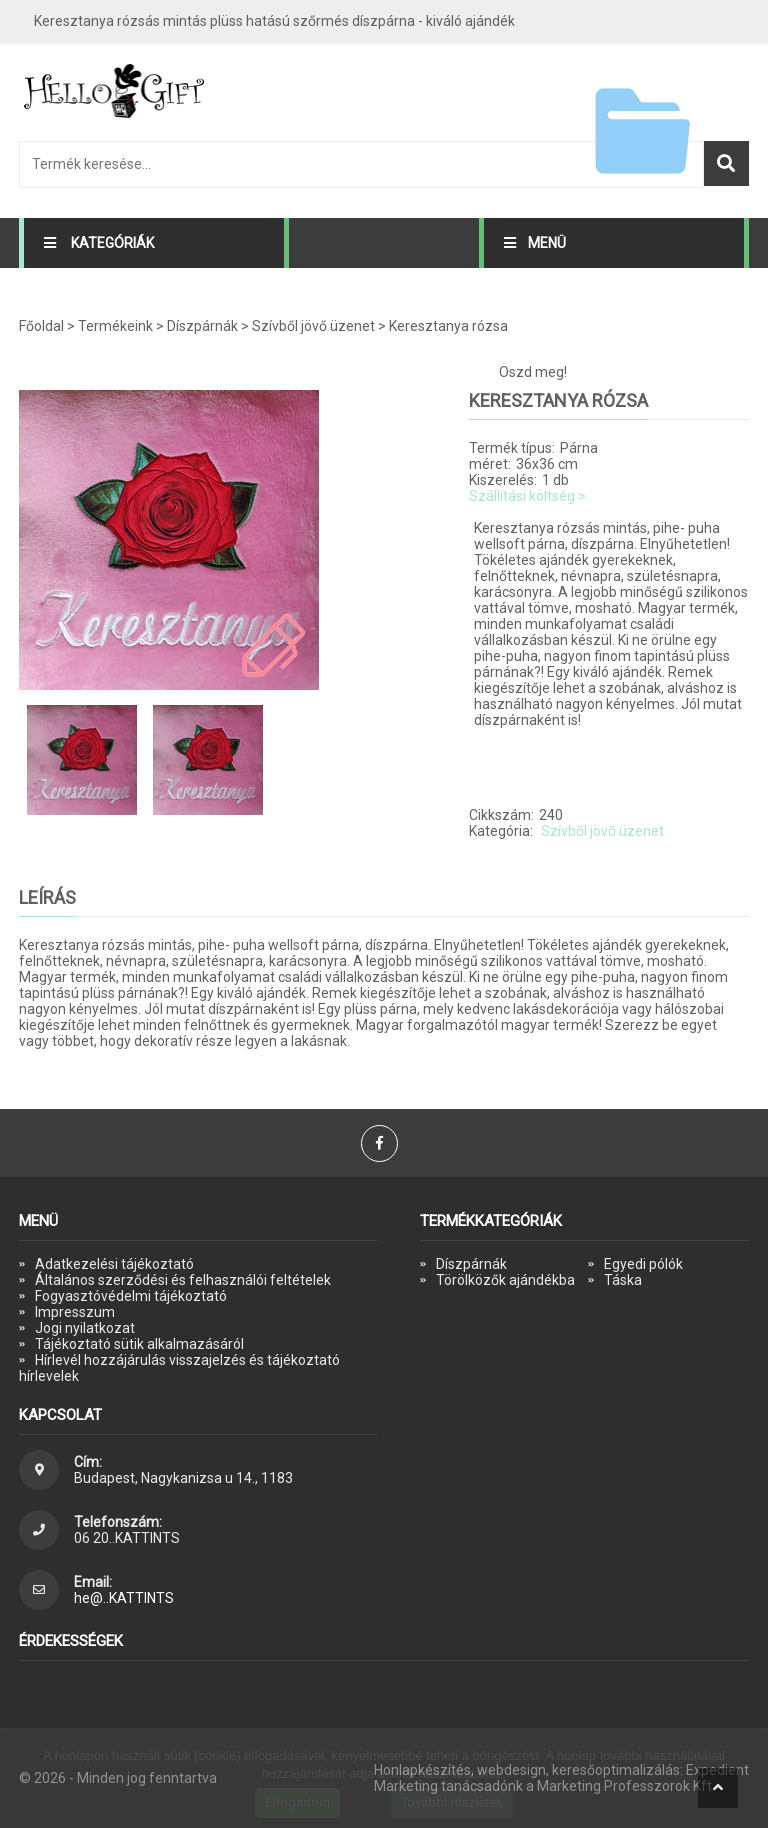  Describe the element at coordinates (272, 646) in the screenshot. I see `edit or modify content` at that location.